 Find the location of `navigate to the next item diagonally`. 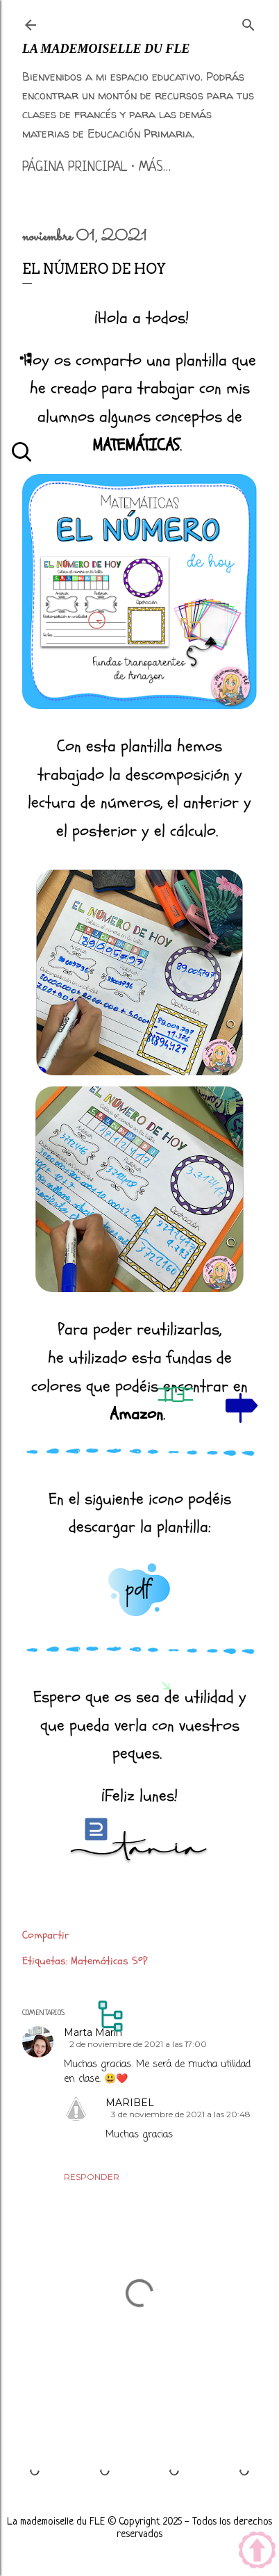

navigate to the next item diagonally is located at coordinates (166, 1686).